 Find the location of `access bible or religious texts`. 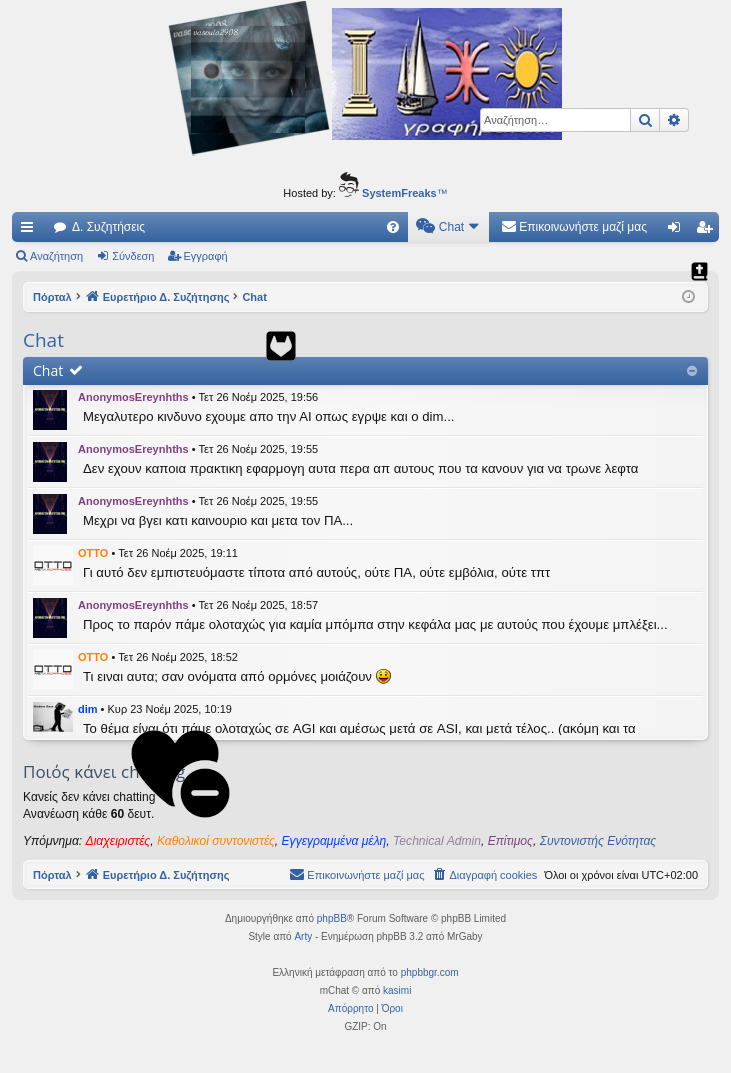

access bible or religious texts is located at coordinates (699, 271).